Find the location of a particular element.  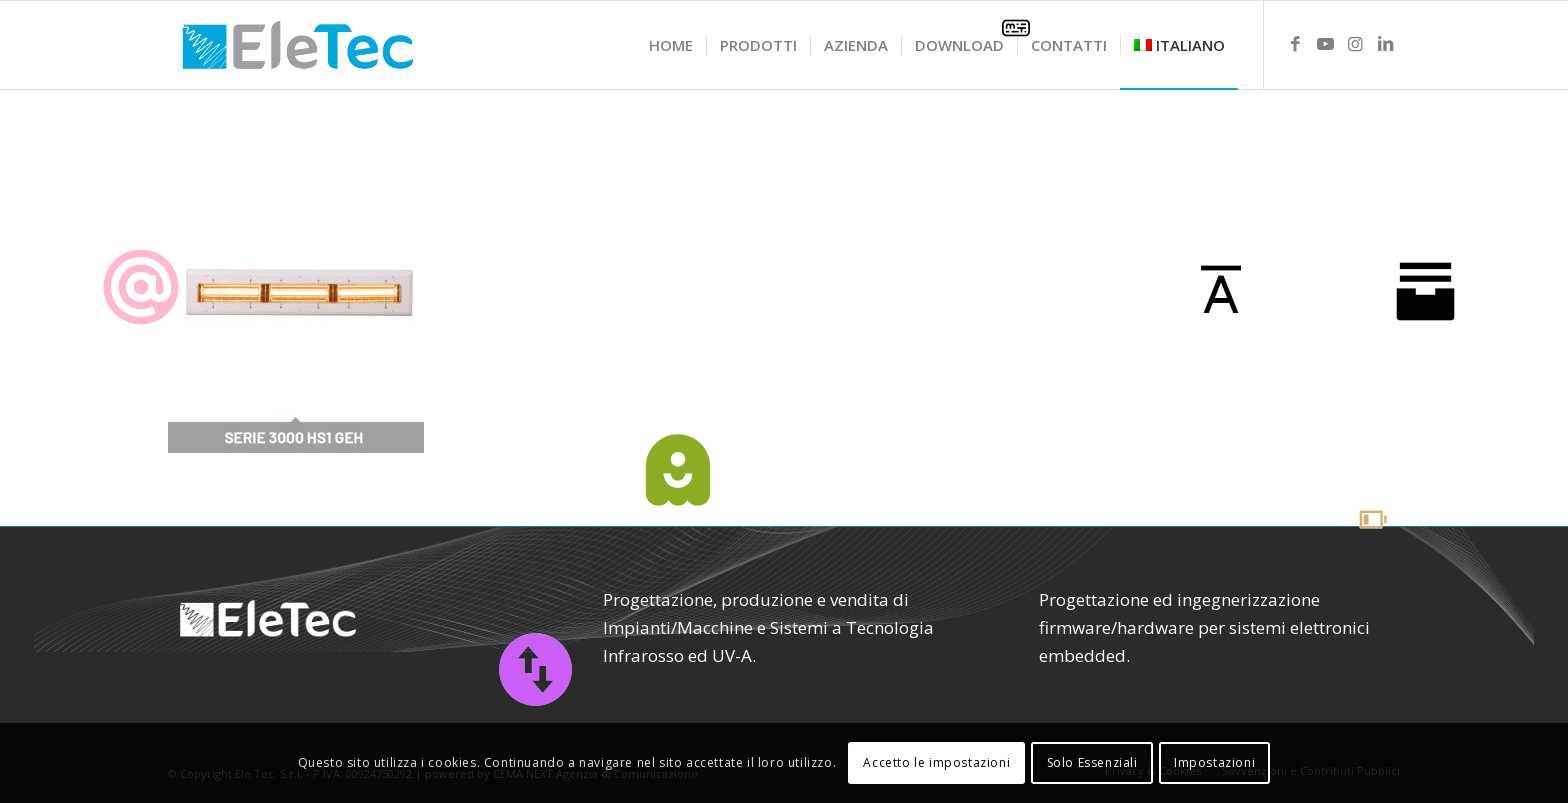

open monkeytype typing test website is located at coordinates (1016, 28).